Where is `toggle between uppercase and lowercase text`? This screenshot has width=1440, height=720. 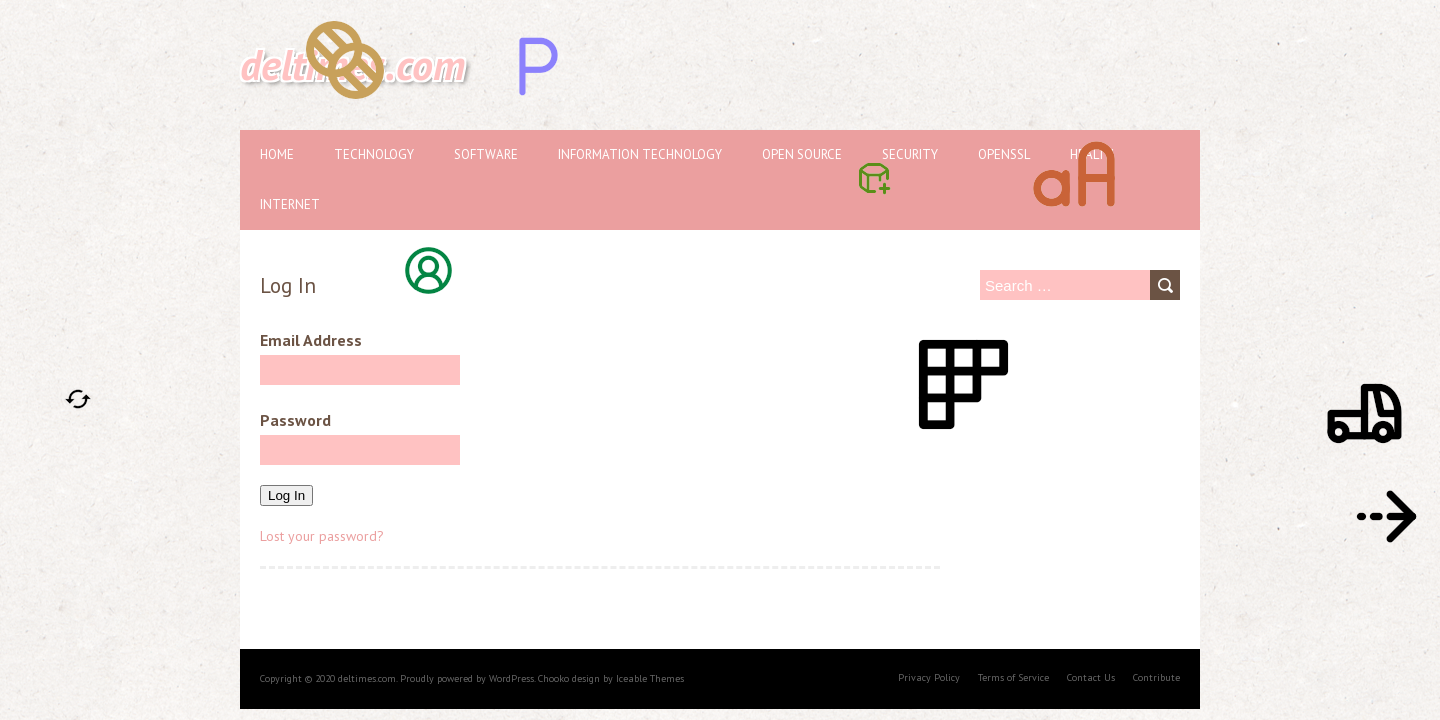
toggle between uppercase and lowercase text is located at coordinates (1074, 174).